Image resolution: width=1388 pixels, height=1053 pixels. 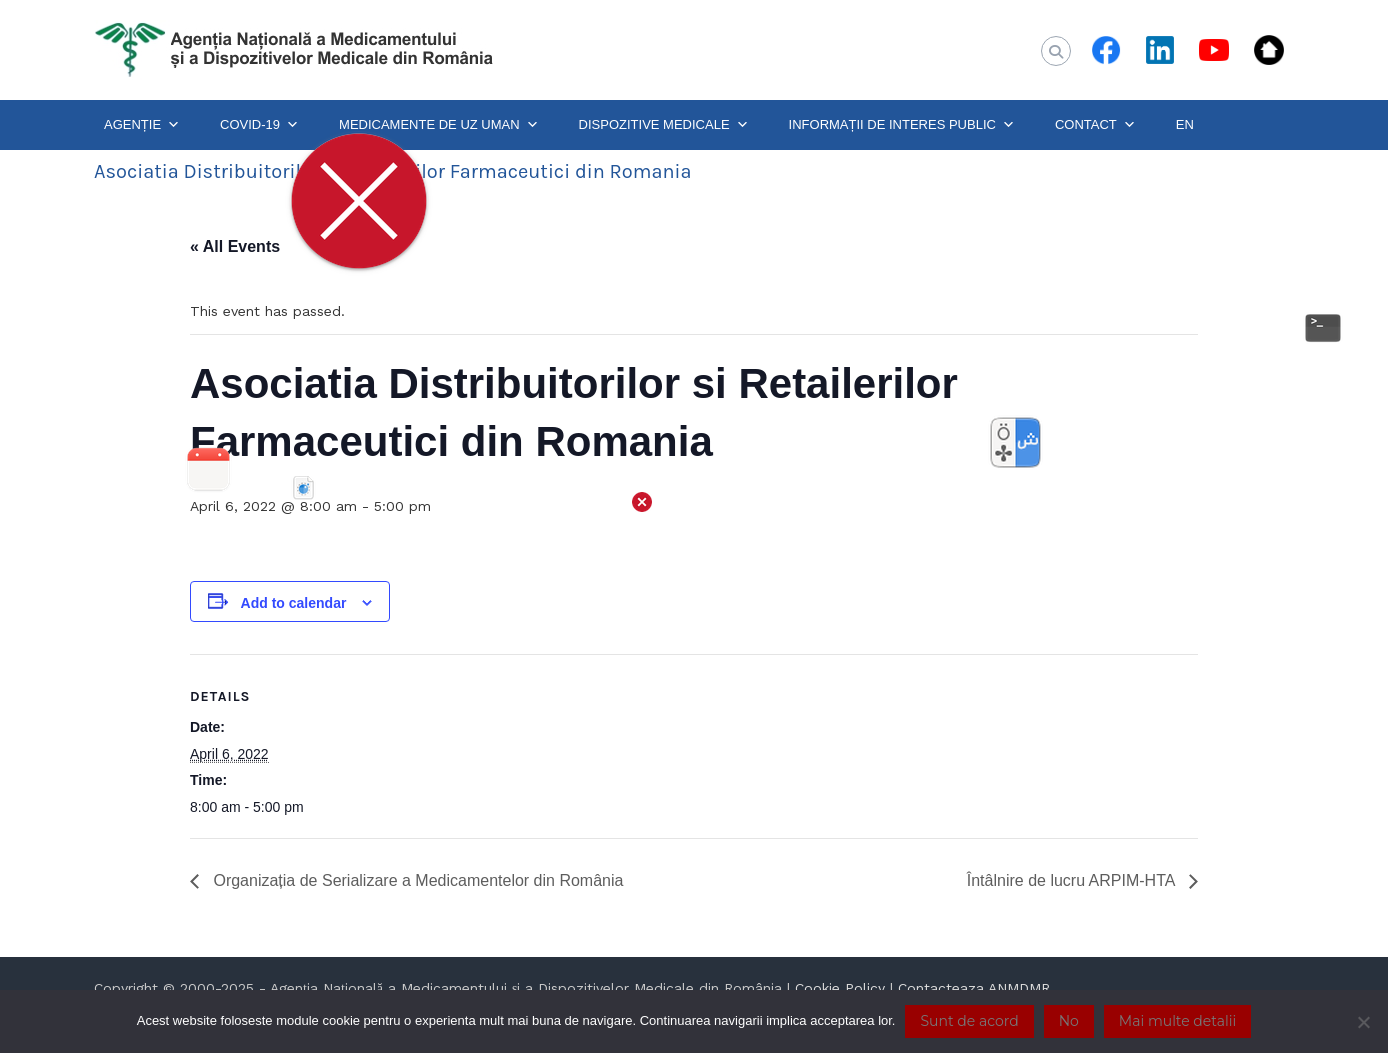 What do you see at coordinates (208, 469) in the screenshot?
I see `open a calendar file` at bounding box center [208, 469].